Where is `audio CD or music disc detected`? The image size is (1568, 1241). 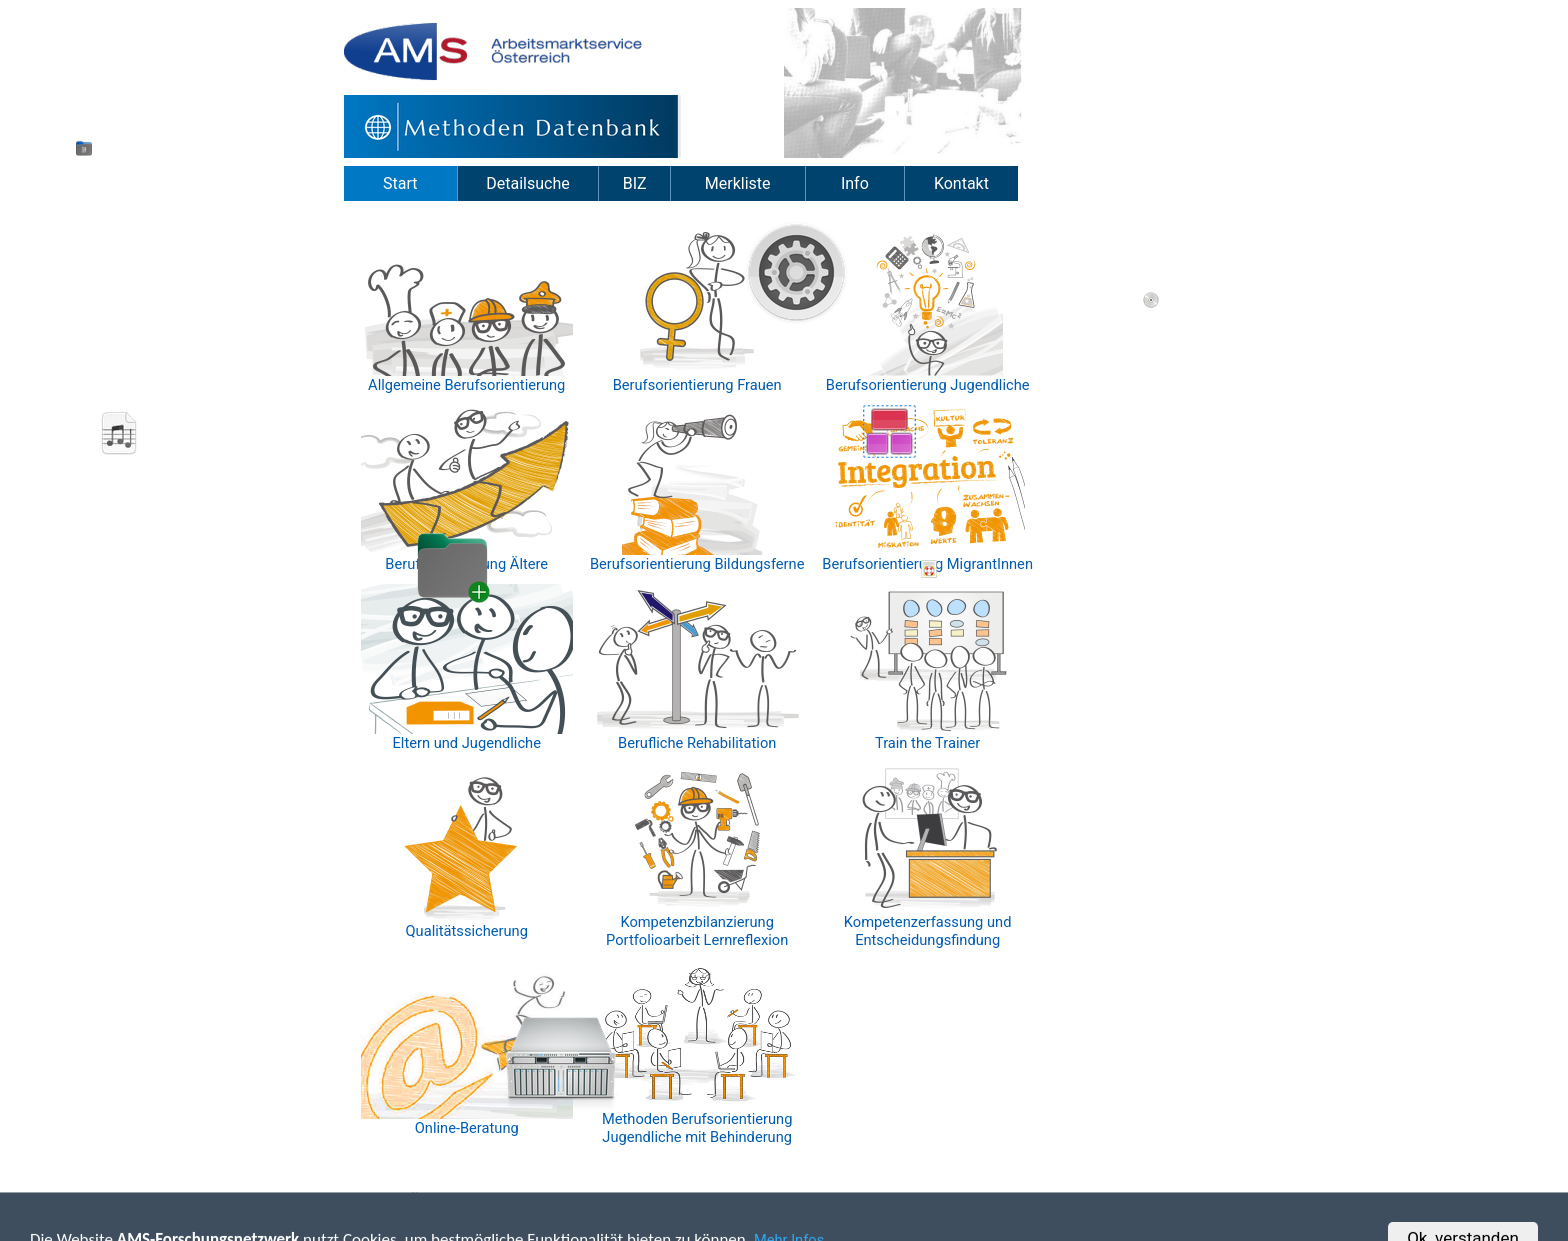
audio CD or music disc detected is located at coordinates (1151, 300).